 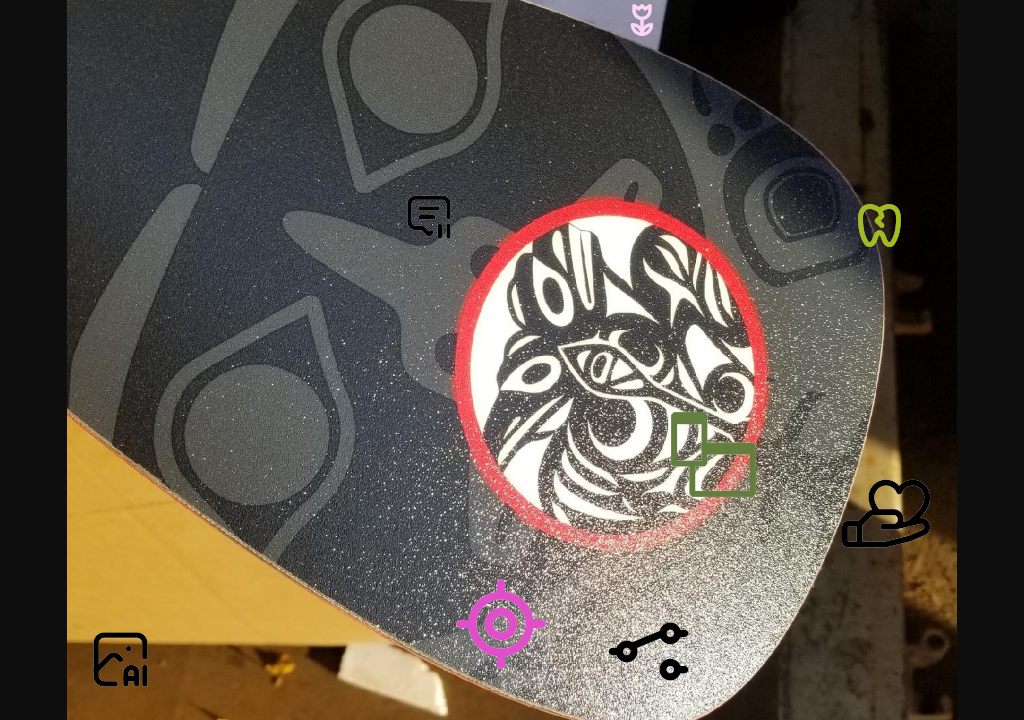 What do you see at coordinates (713, 454) in the screenshot?
I see `toggle editor layout arrangement` at bounding box center [713, 454].